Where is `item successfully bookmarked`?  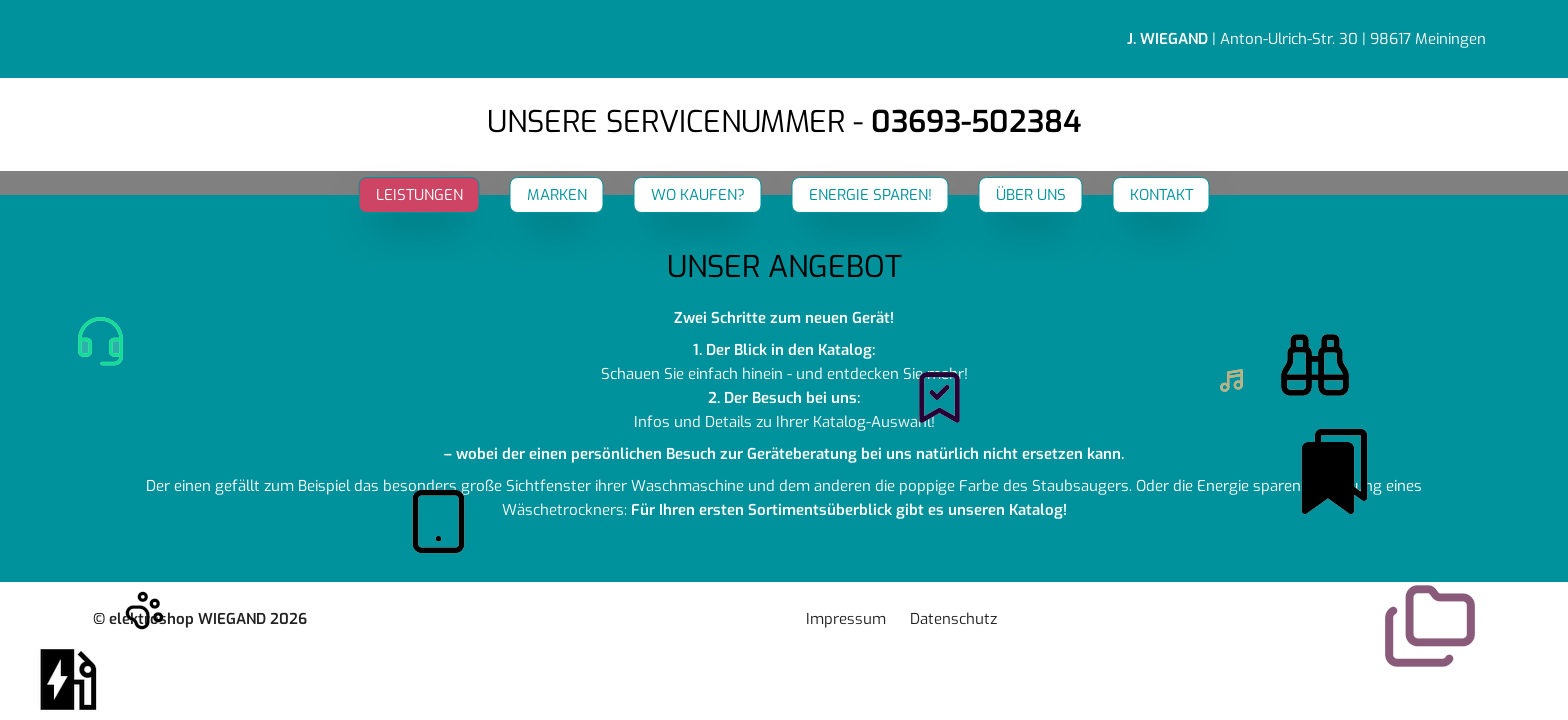
item successfully bookmarked is located at coordinates (939, 397).